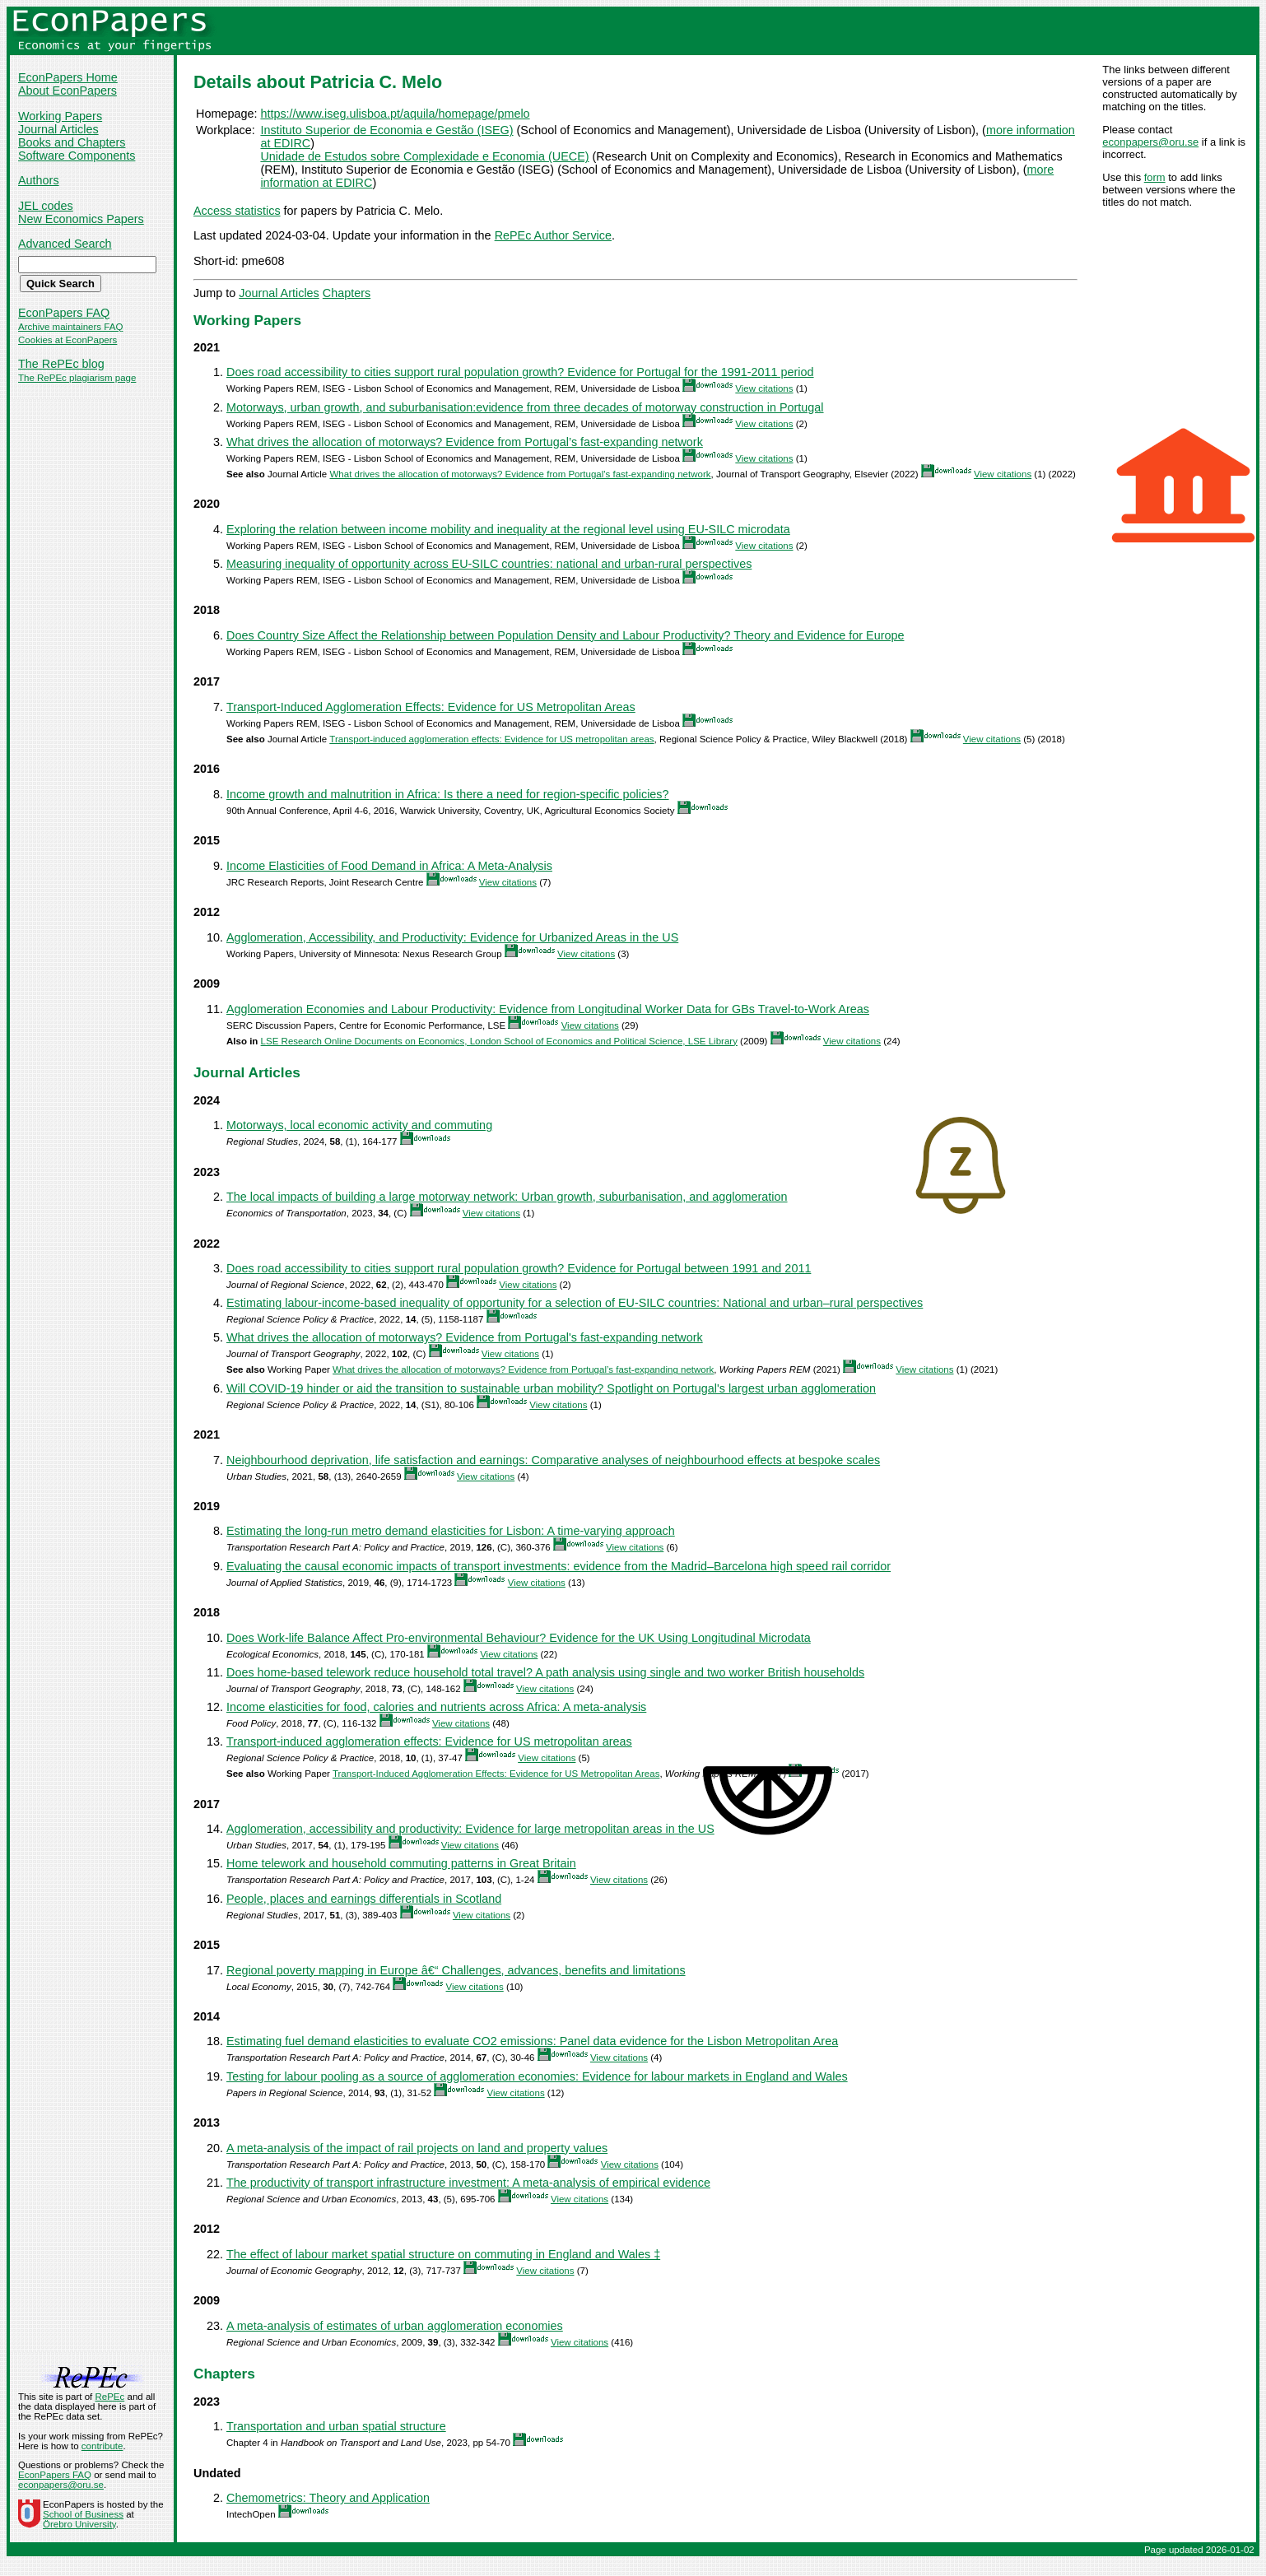 The height and width of the screenshot is (2576, 1266). What do you see at coordinates (767, 1790) in the screenshot?
I see `indicates citrus or fruit-related content` at bounding box center [767, 1790].